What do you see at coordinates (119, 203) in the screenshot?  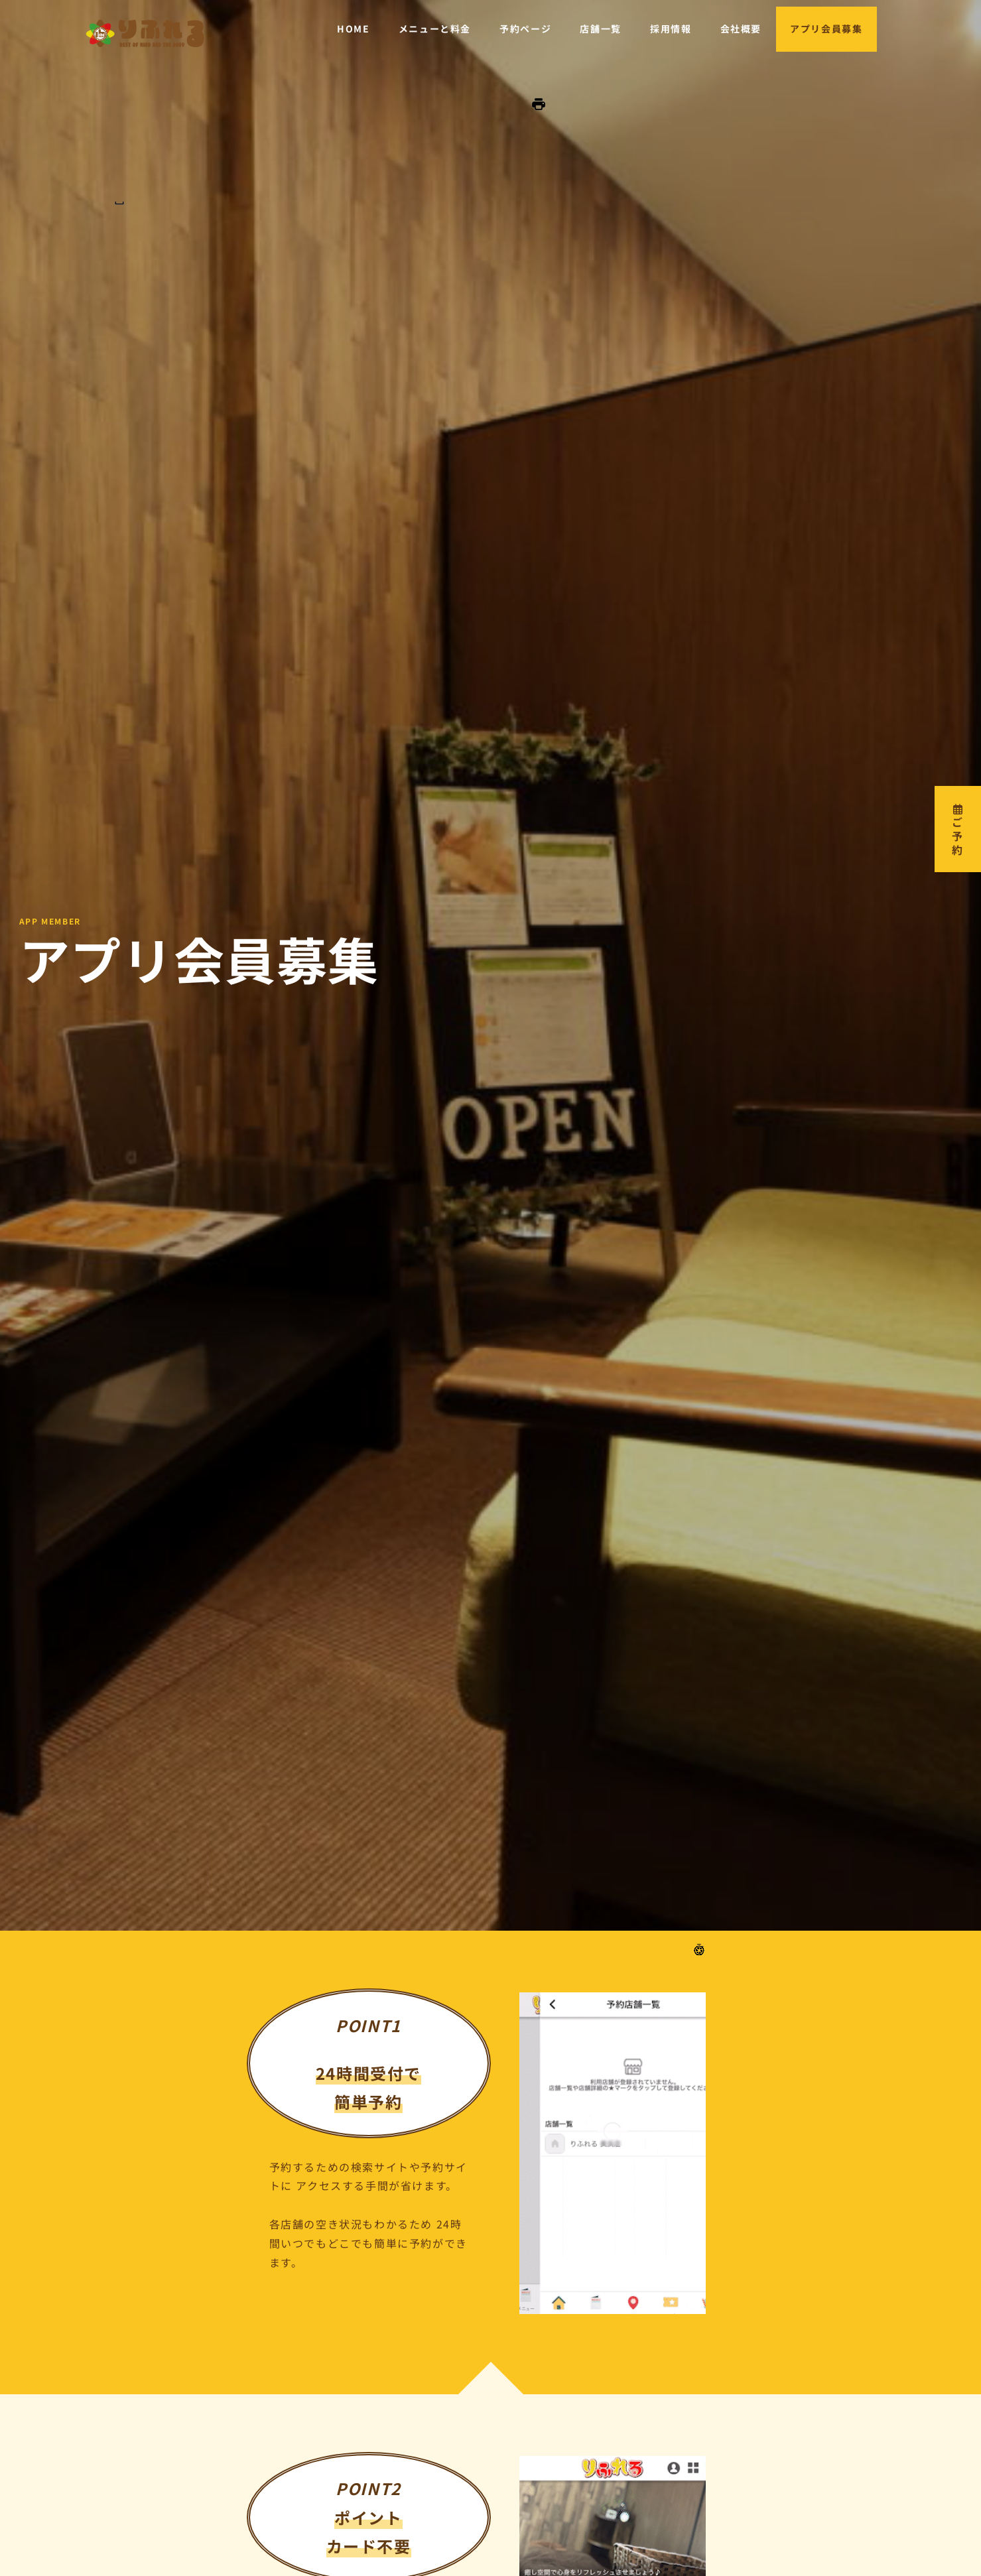 I see `insert a space character` at bounding box center [119, 203].